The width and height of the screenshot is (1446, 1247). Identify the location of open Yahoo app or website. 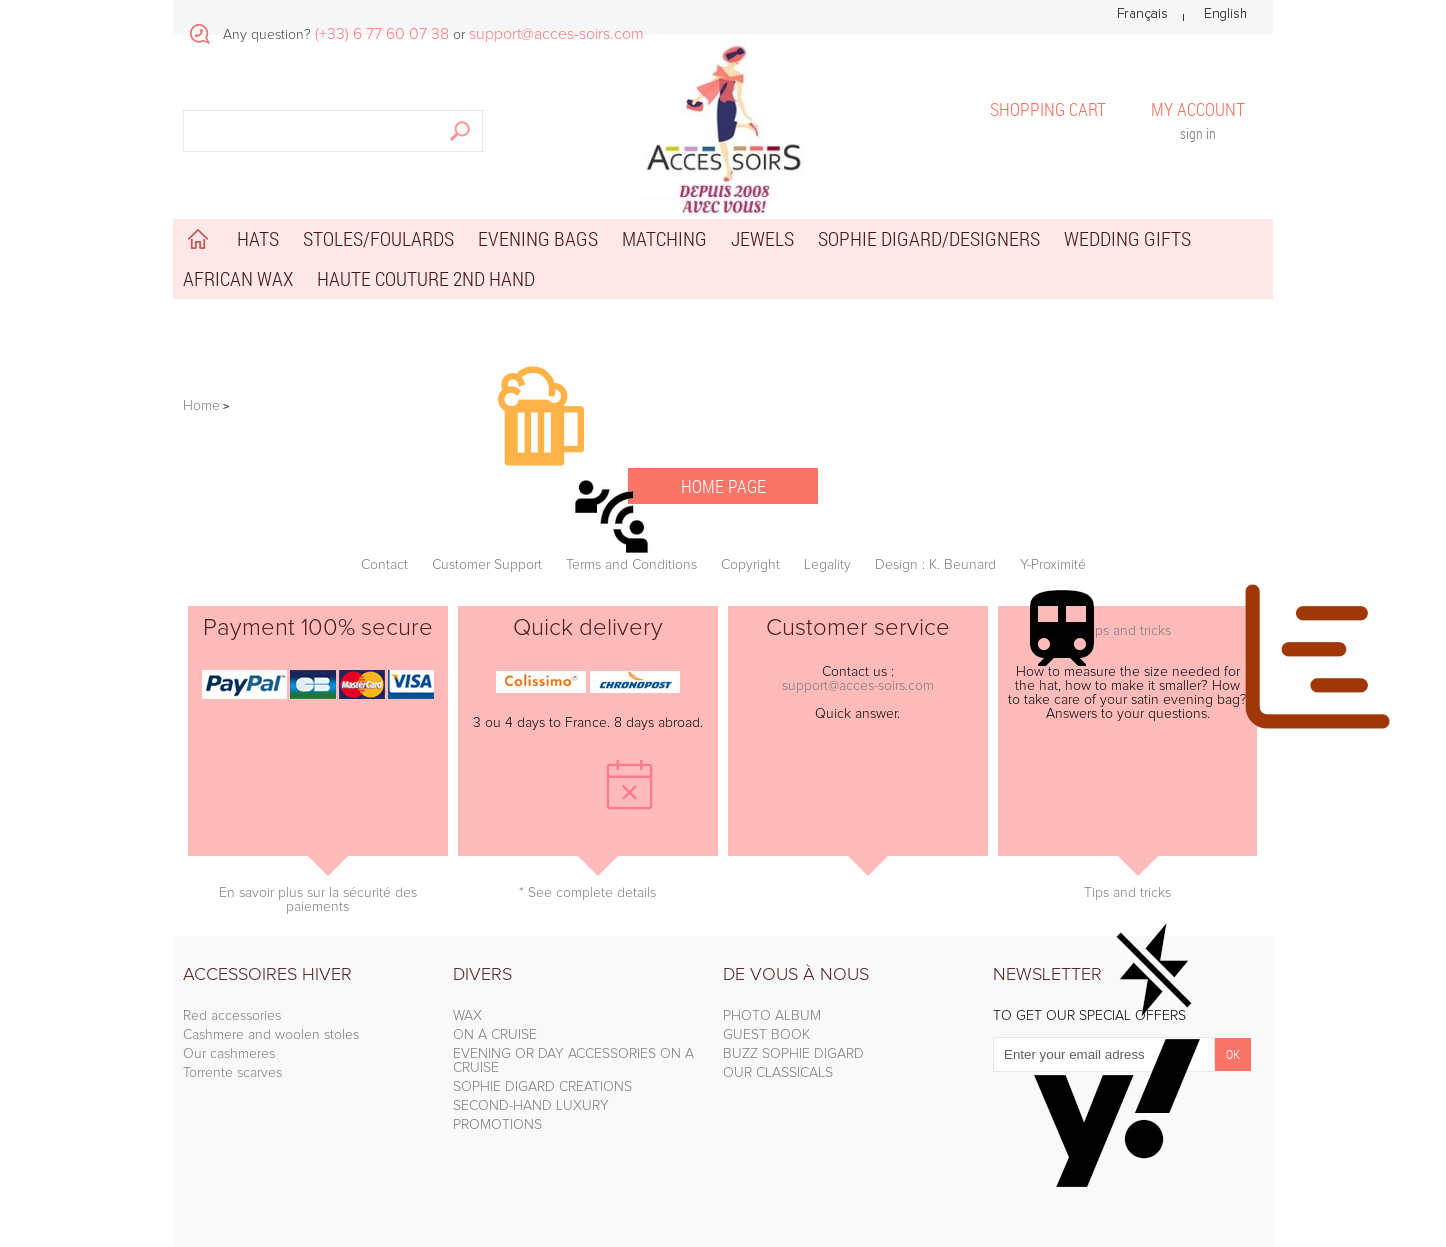
(1117, 1113).